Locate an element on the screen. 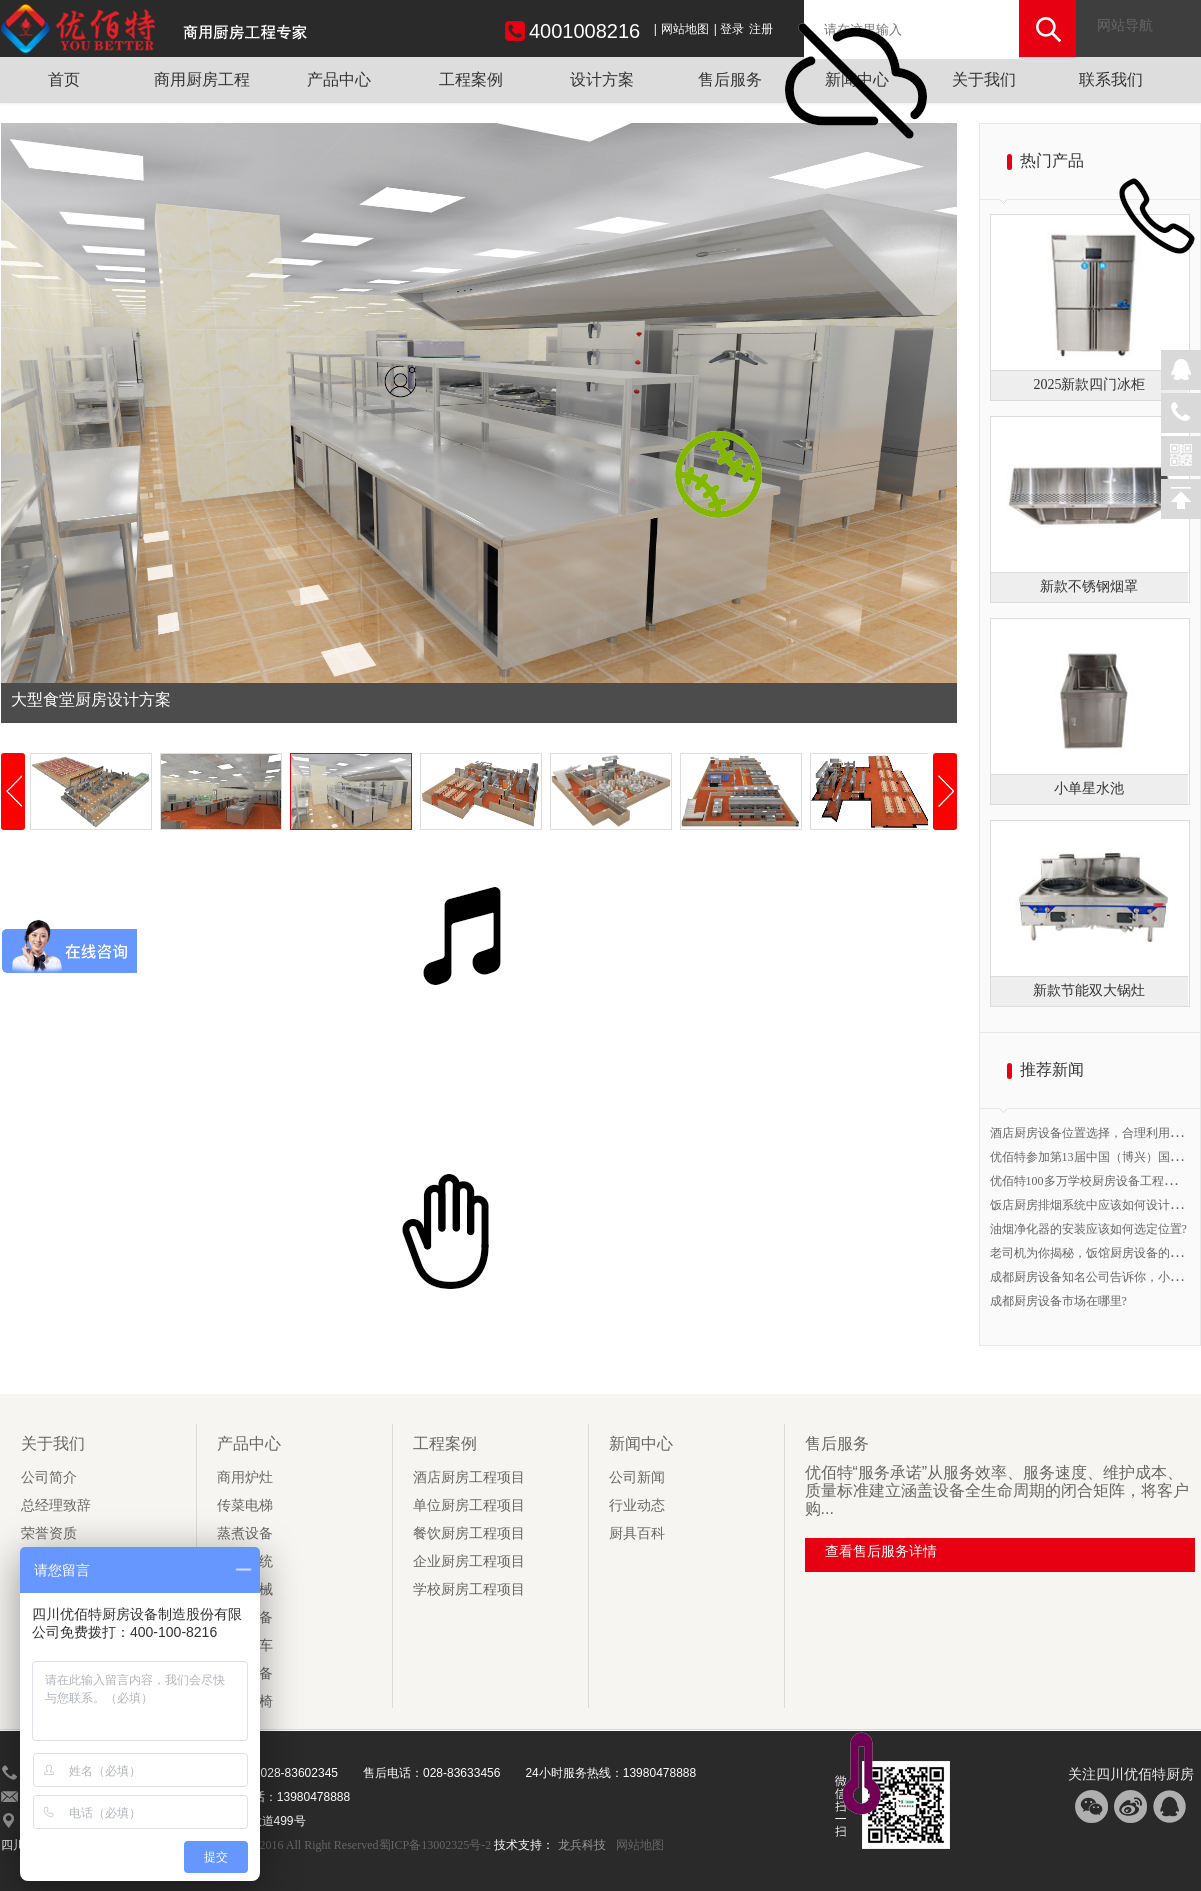 The width and height of the screenshot is (1201, 1891). make a phone call is located at coordinates (1157, 216).